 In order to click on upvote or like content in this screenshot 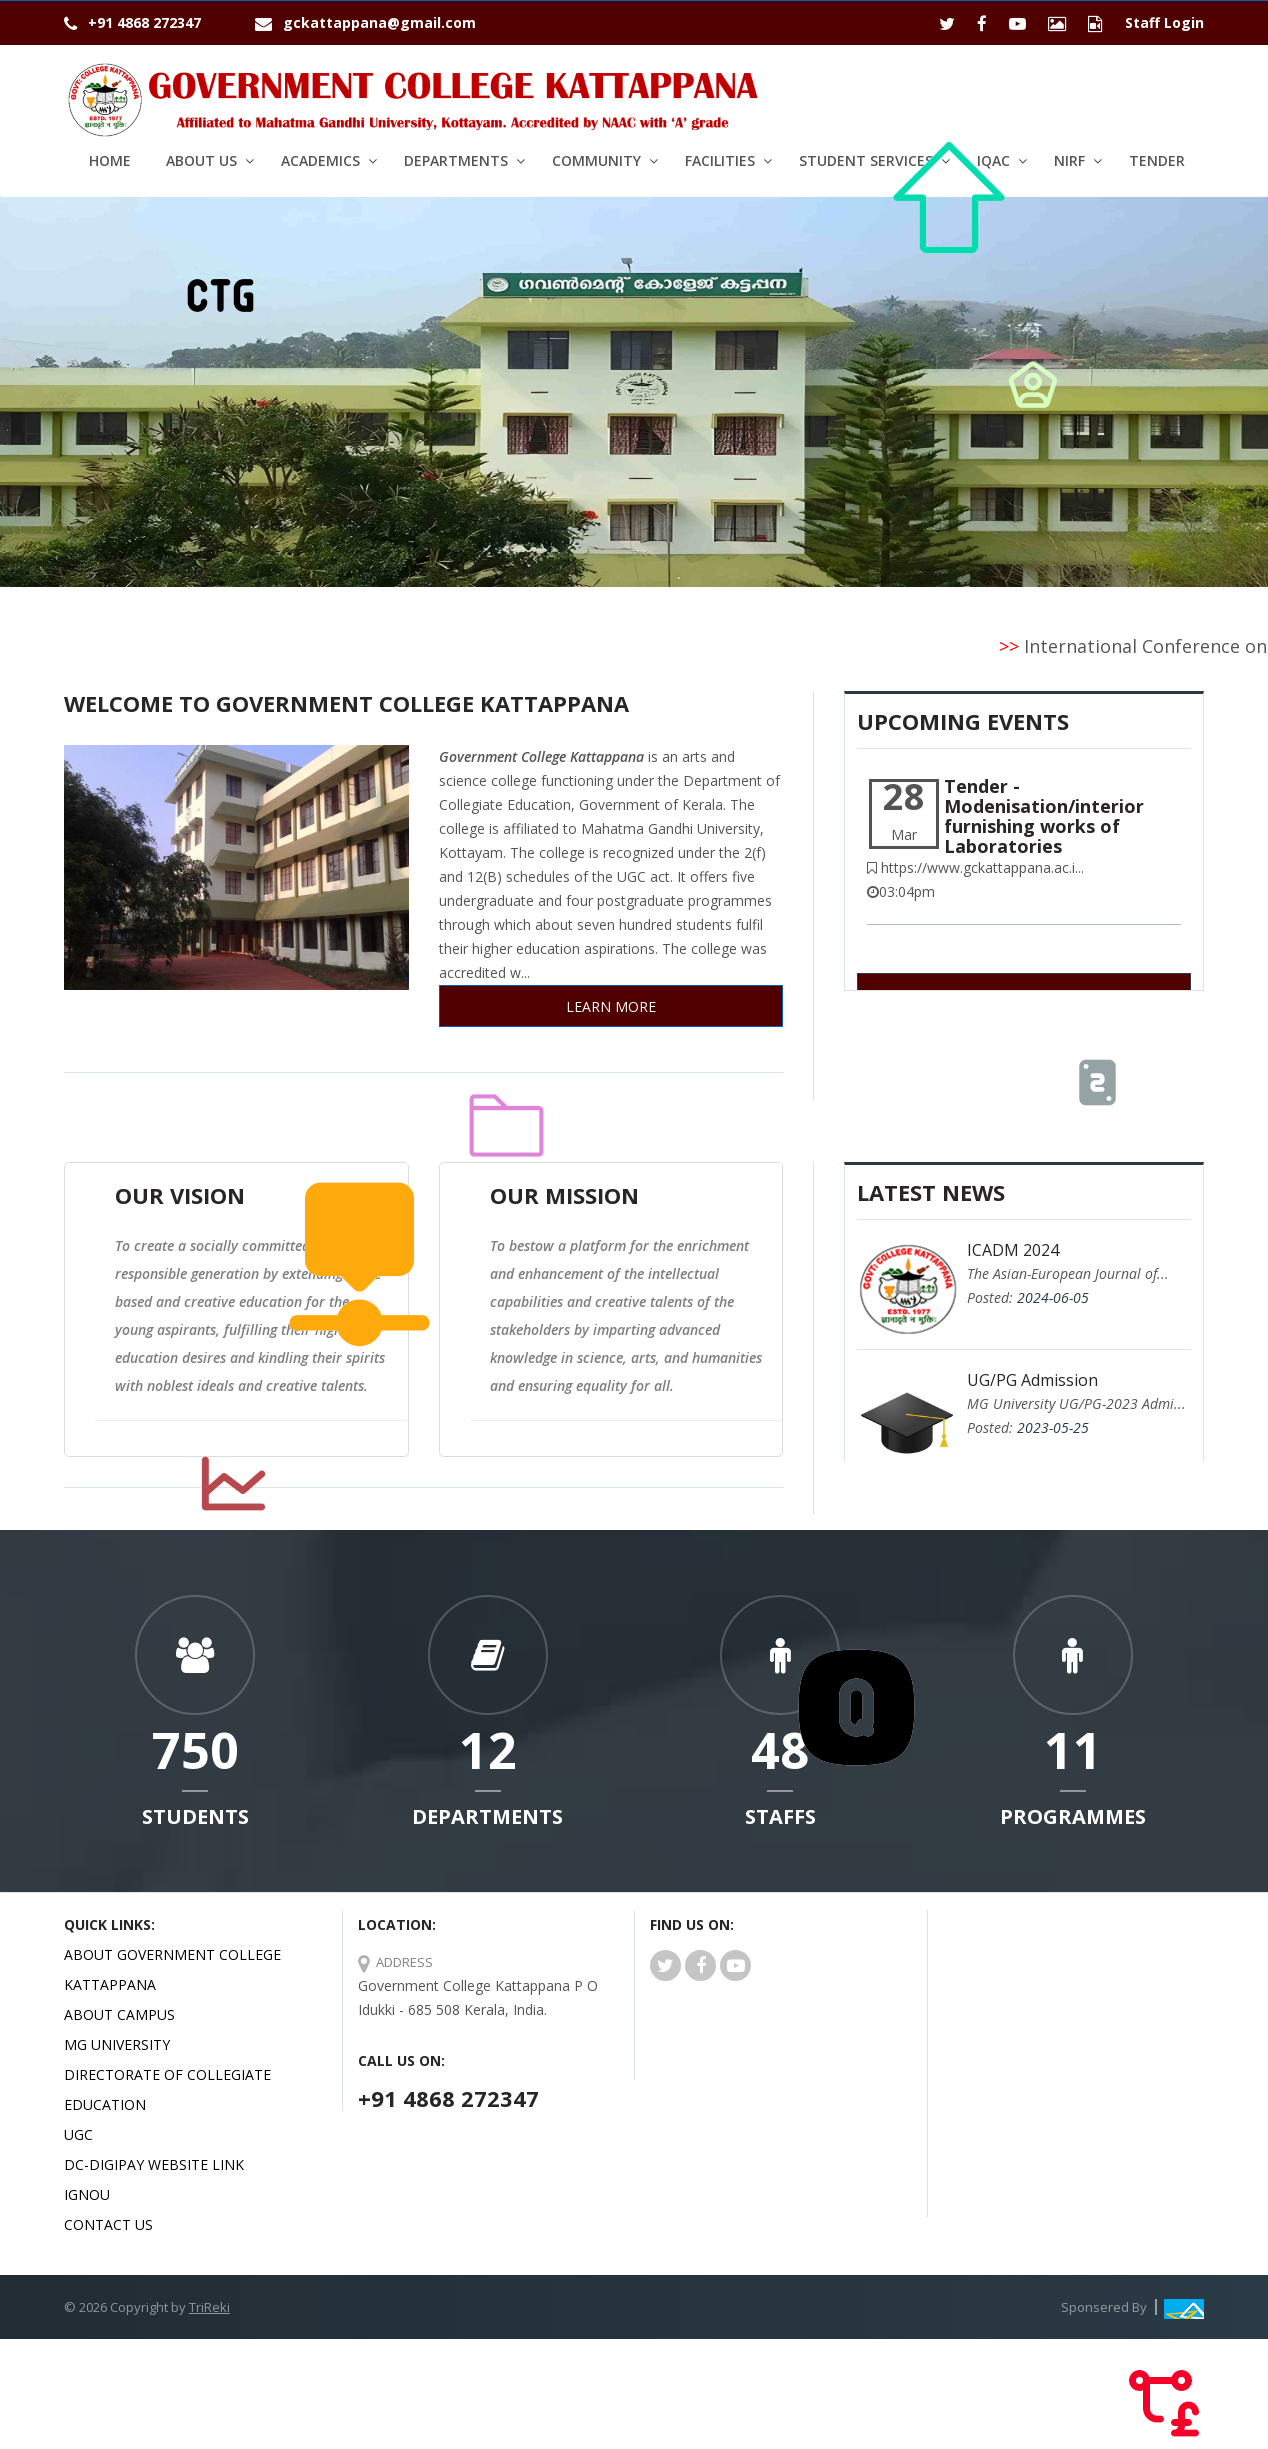, I will do `click(949, 202)`.